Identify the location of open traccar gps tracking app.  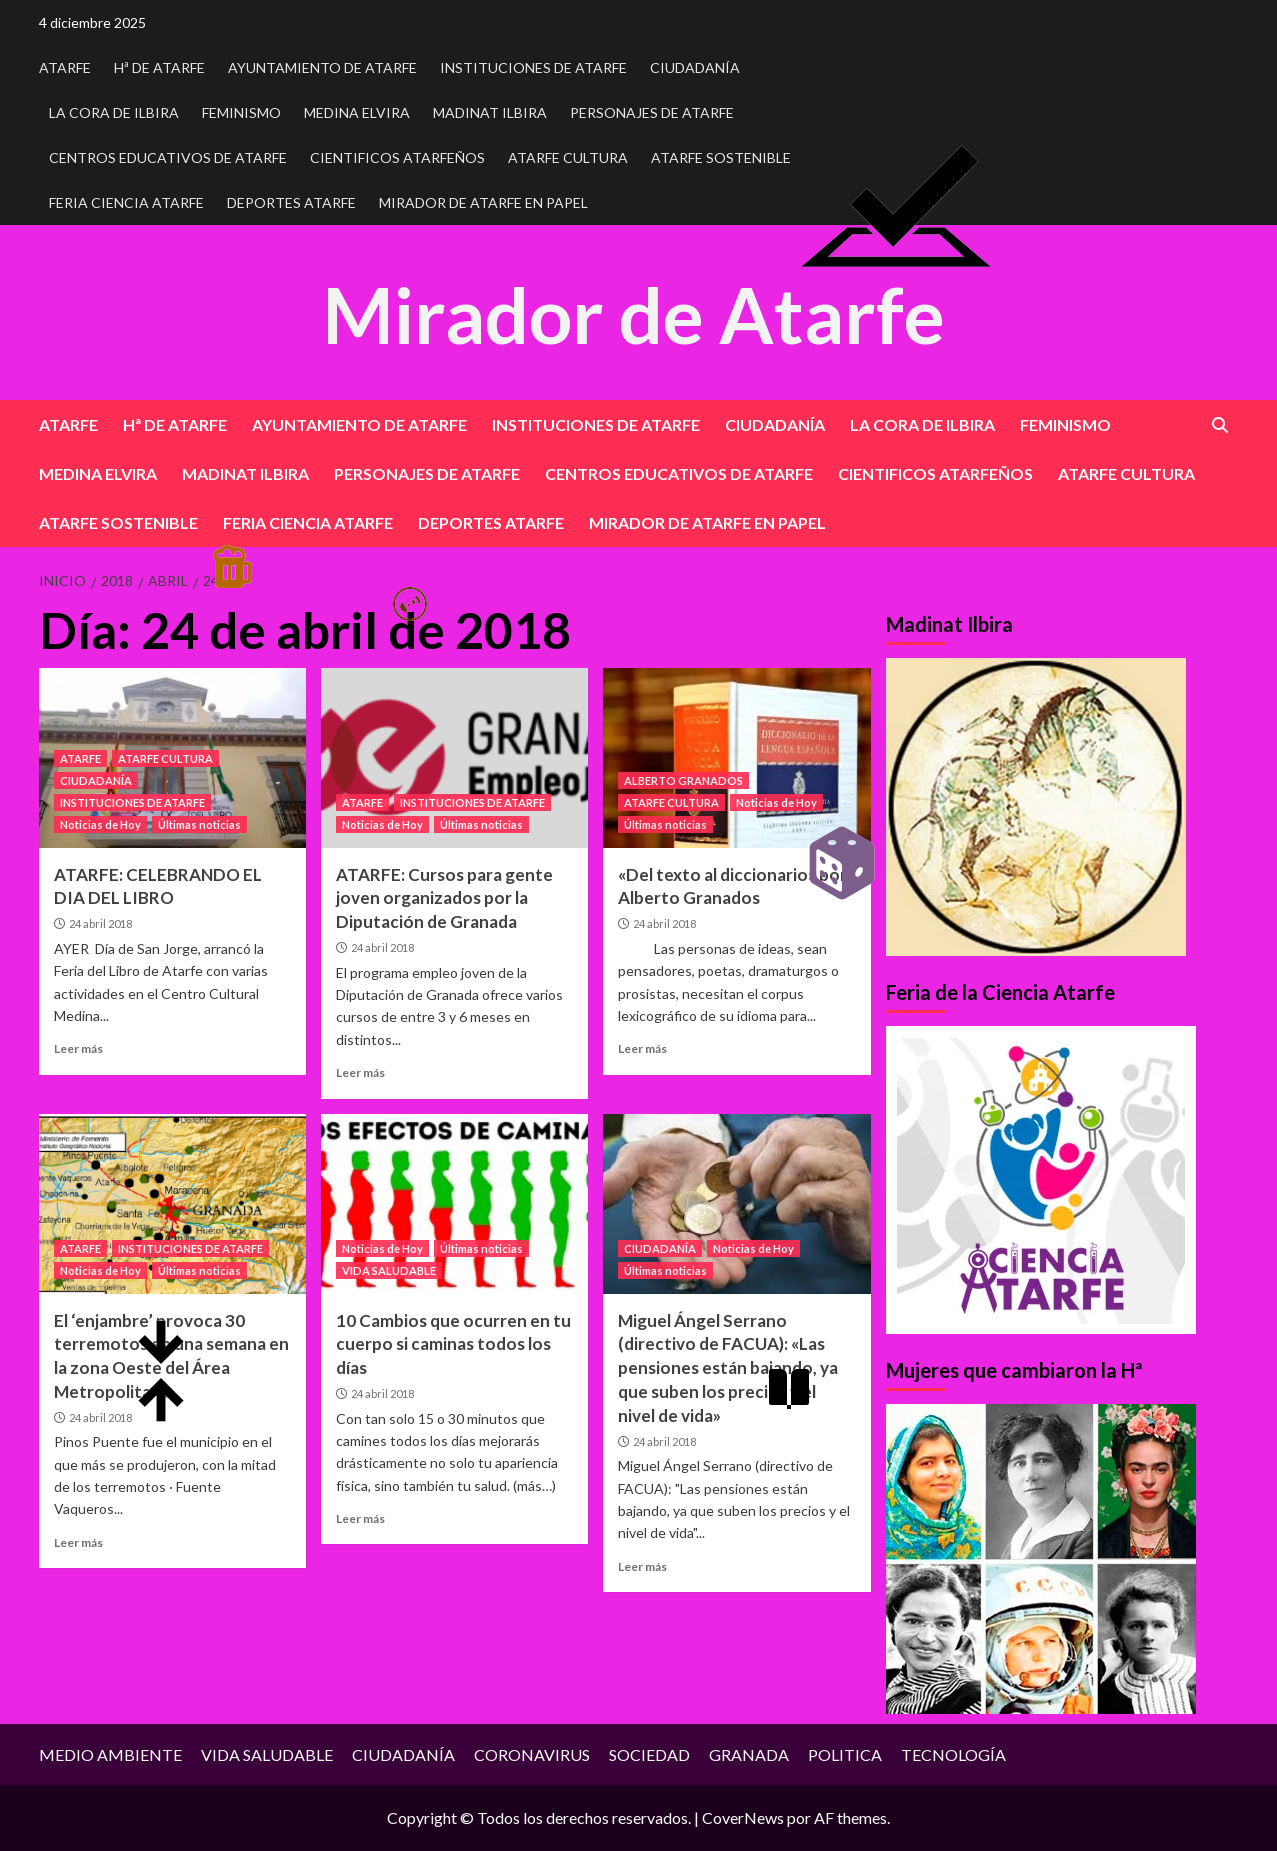
(410, 604).